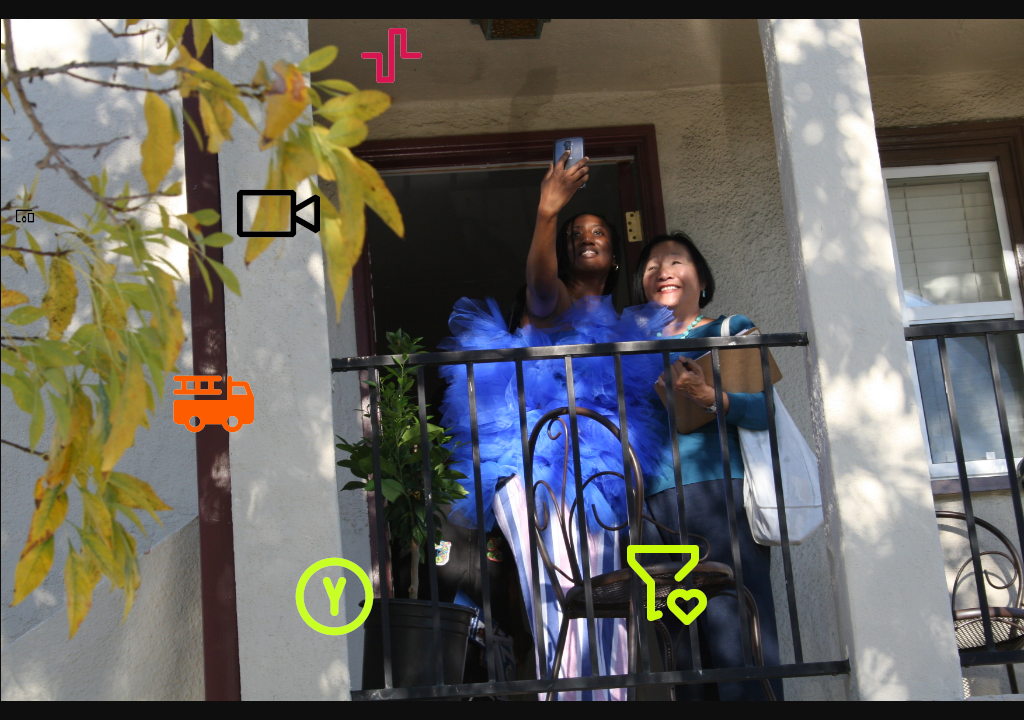  I want to click on indicates emergency services or fire department, so click(211, 400).